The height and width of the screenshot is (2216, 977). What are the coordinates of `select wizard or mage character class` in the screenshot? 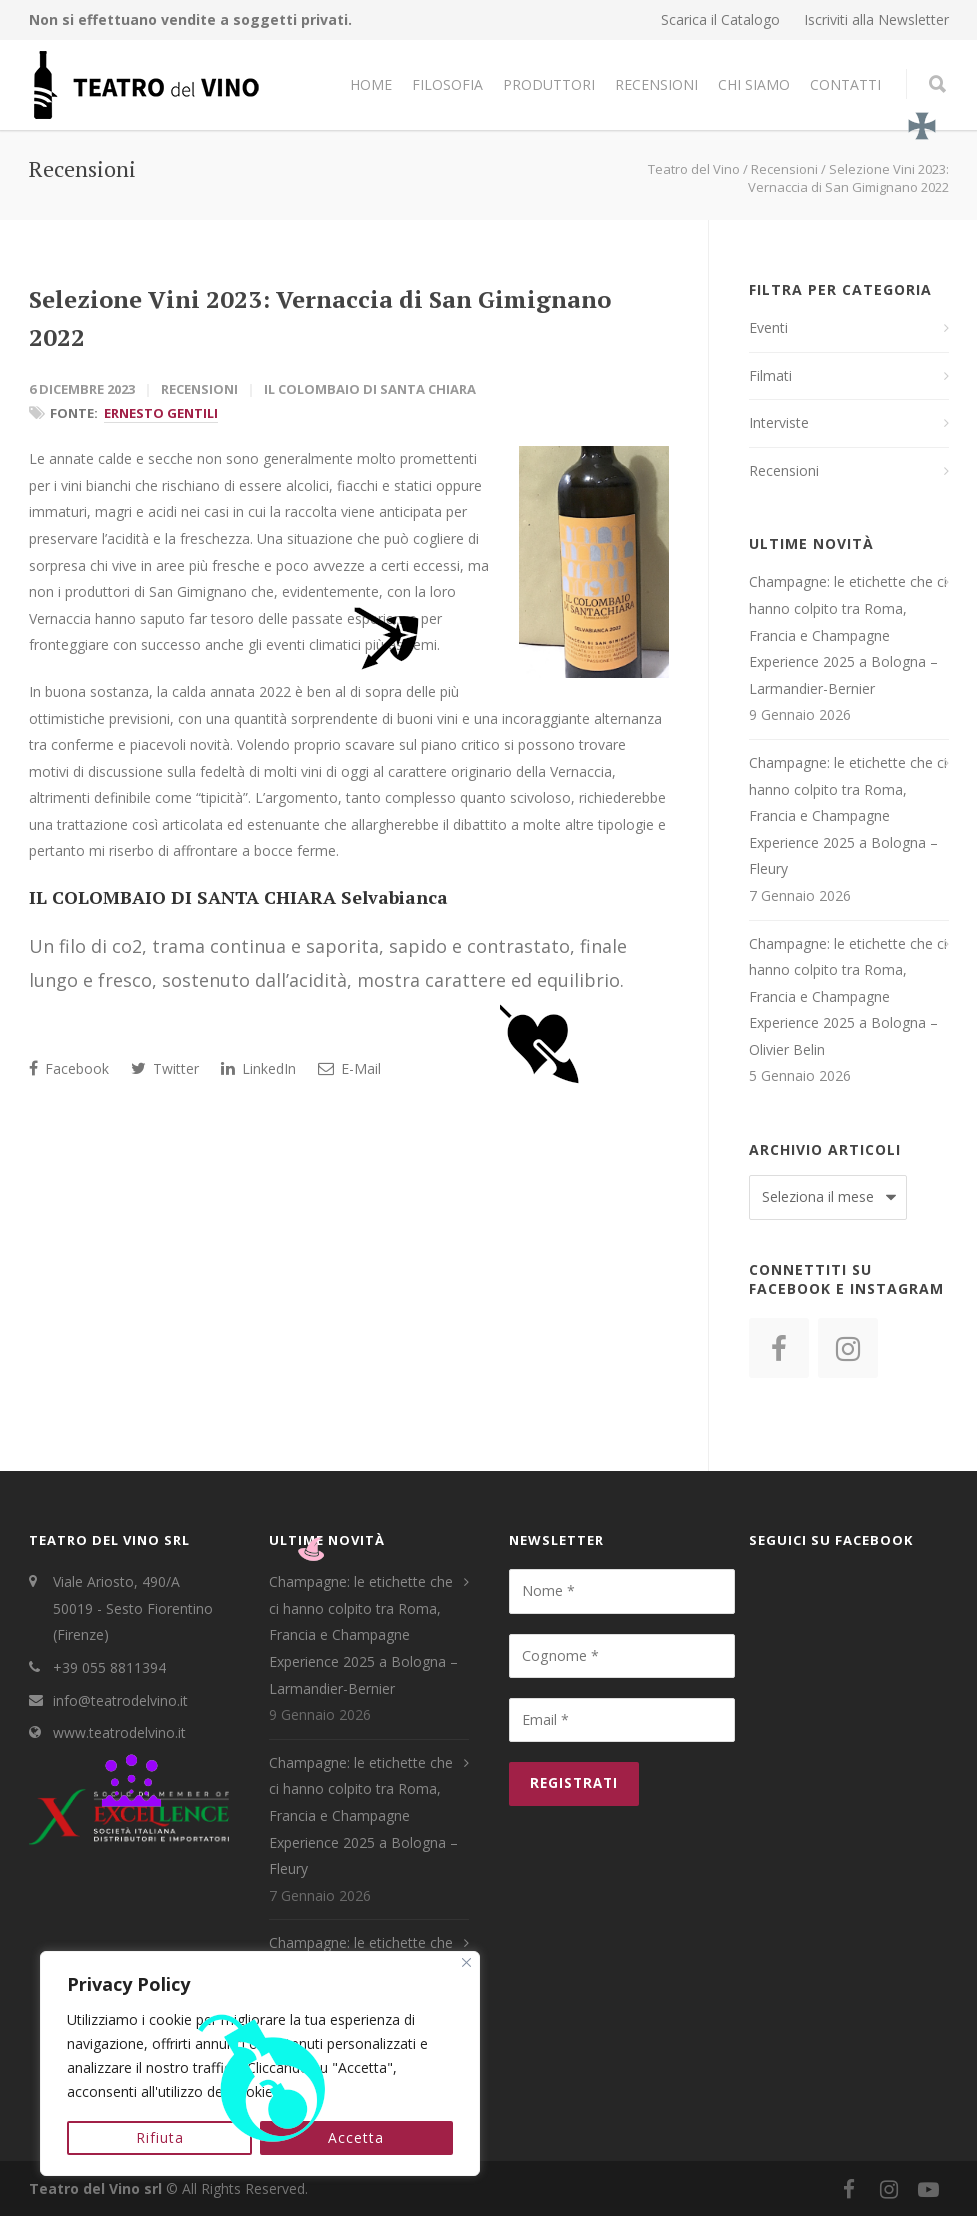 It's located at (311, 1549).